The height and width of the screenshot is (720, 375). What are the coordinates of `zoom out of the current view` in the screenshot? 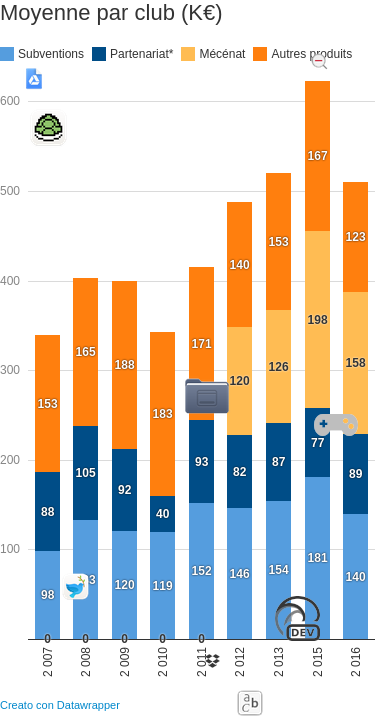 It's located at (319, 61).